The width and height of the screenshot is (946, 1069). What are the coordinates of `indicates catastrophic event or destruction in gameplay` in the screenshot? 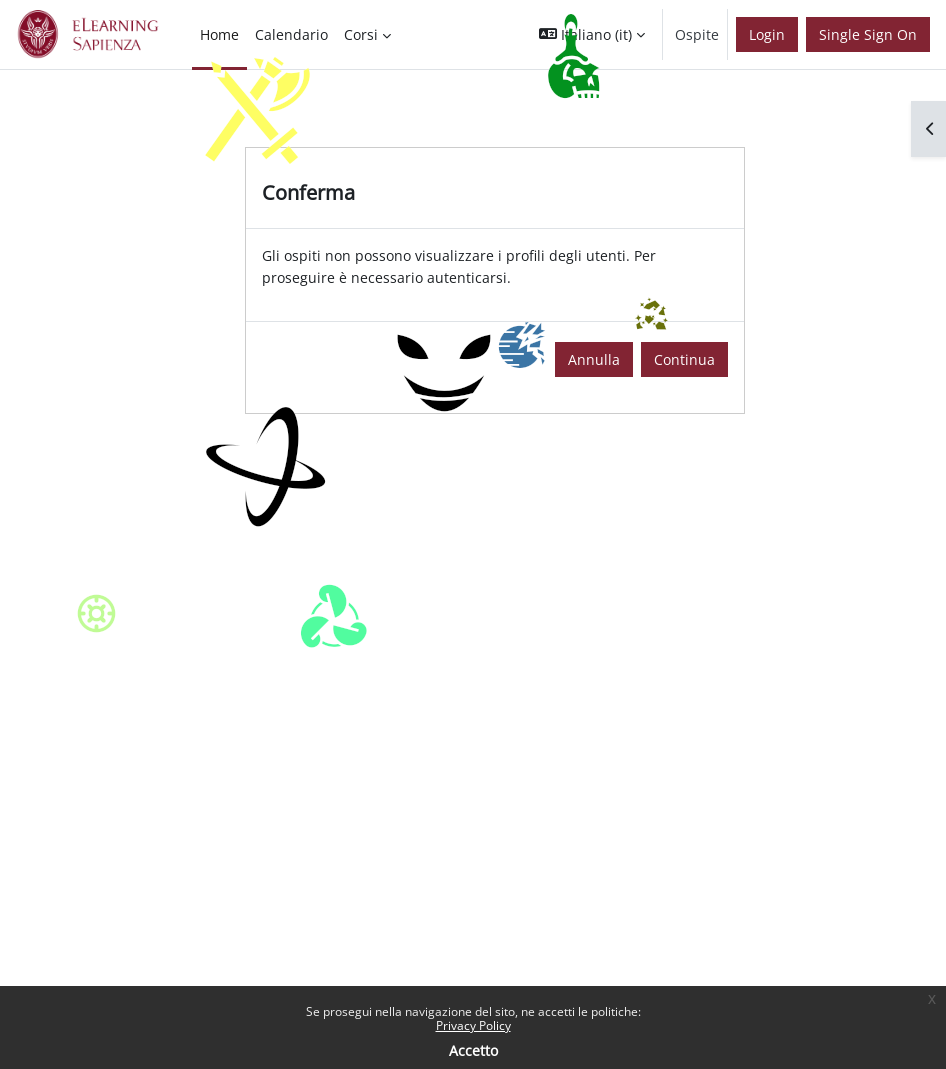 It's located at (522, 345).